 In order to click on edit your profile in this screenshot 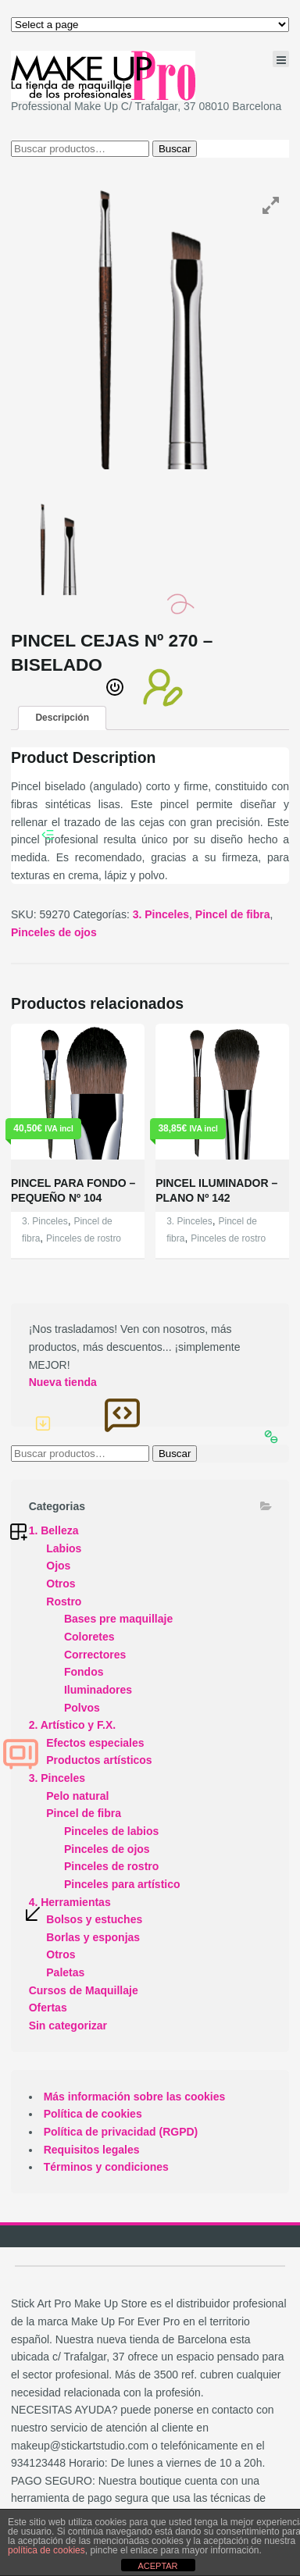, I will do `click(162, 686)`.